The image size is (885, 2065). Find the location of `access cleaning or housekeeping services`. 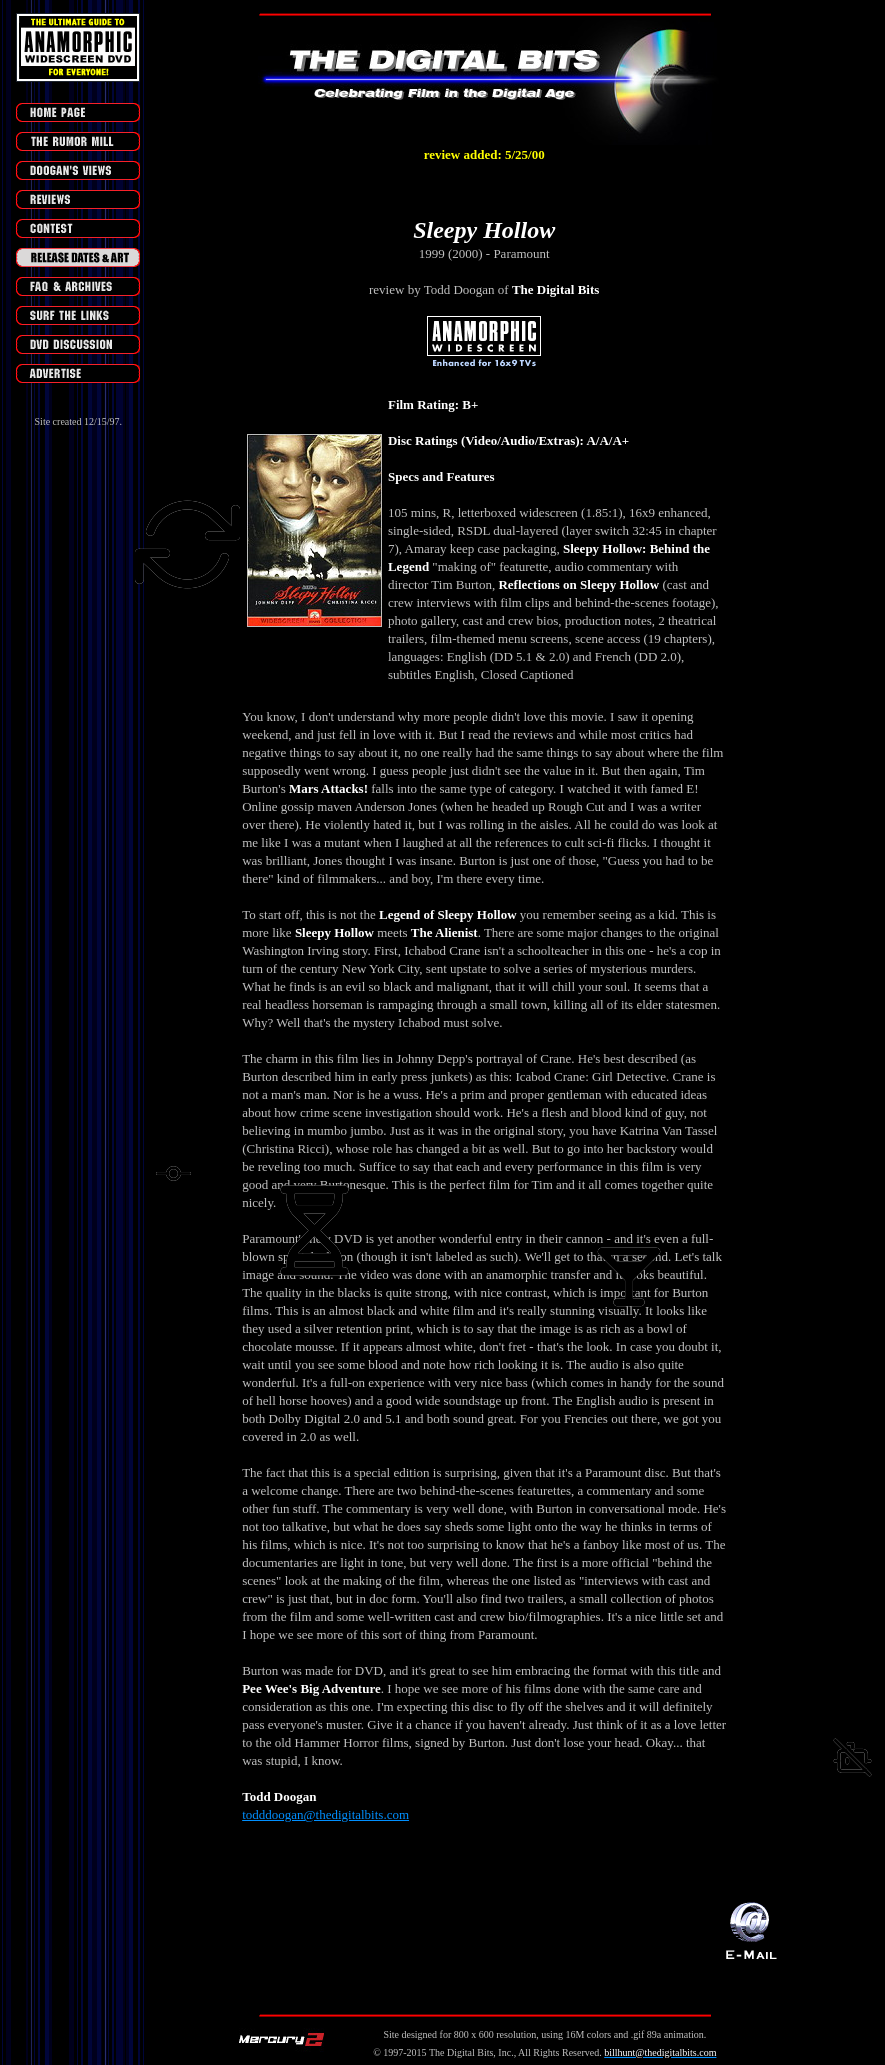

access cleaning or housekeeping services is located at coordinates (778, 616).